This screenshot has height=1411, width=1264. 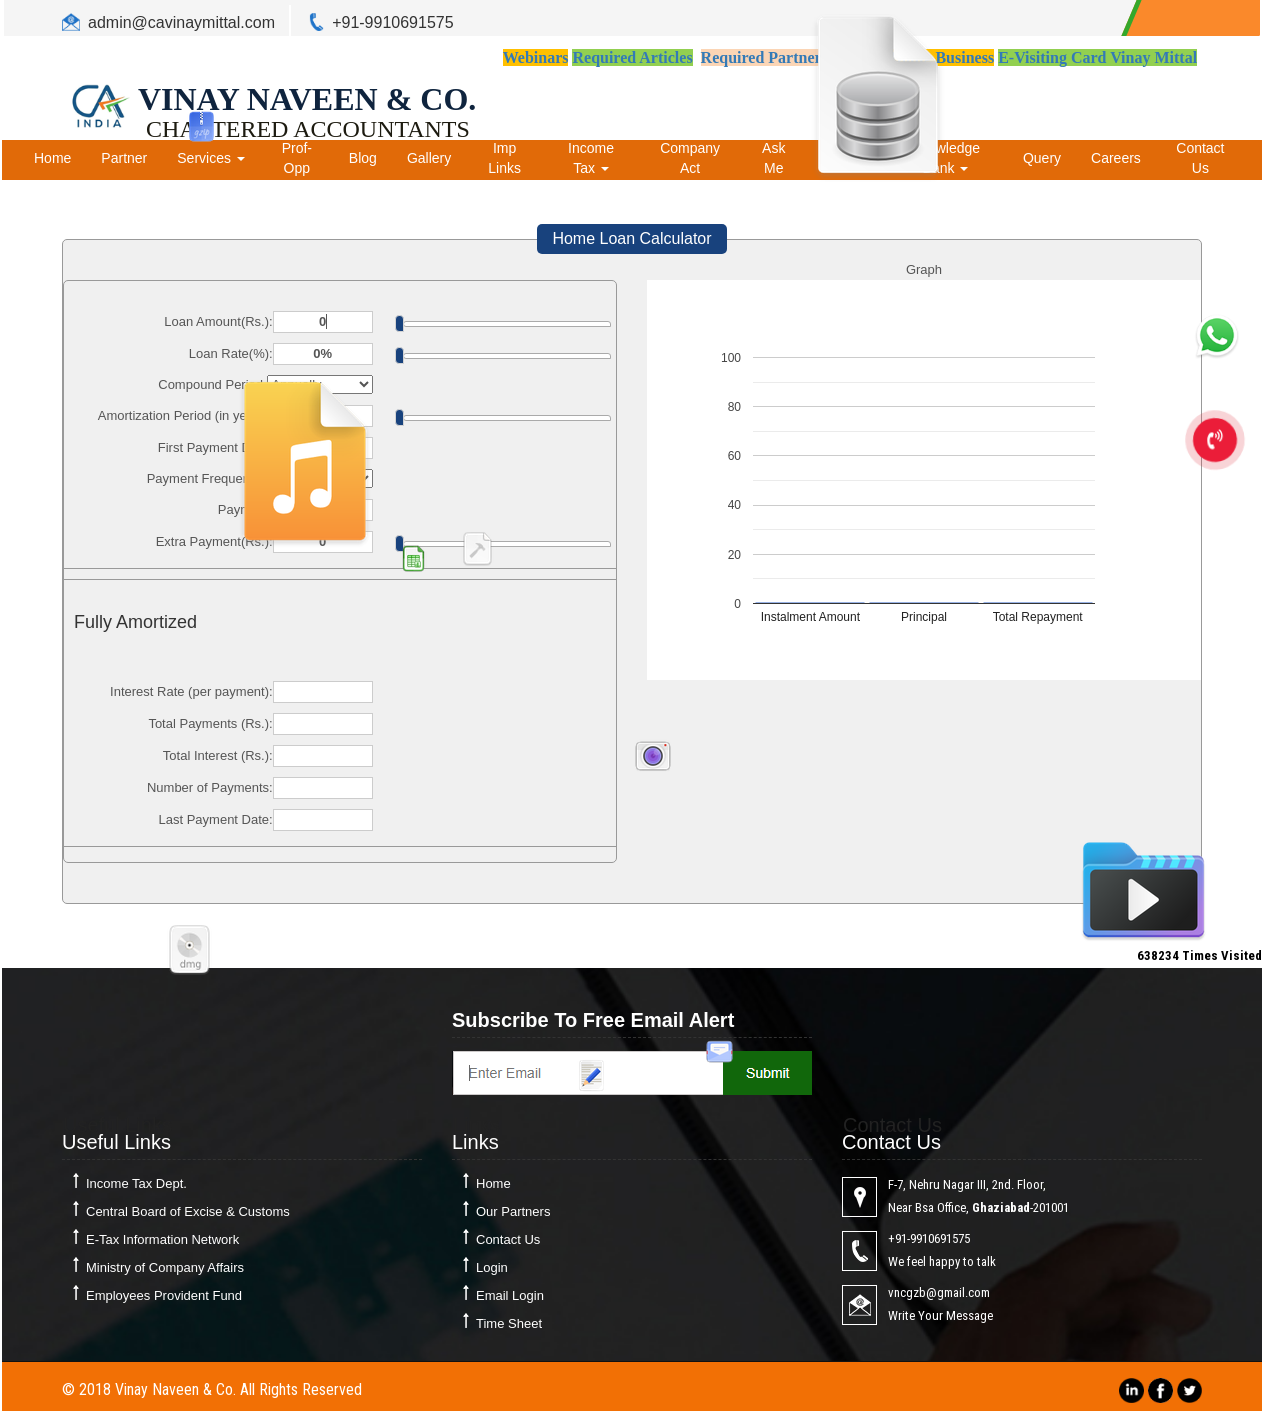 What do you see at coordinates (189, 949) in the screenshot?
I see `open or mount a macOS disk image file` at bounding box center [189, 949].